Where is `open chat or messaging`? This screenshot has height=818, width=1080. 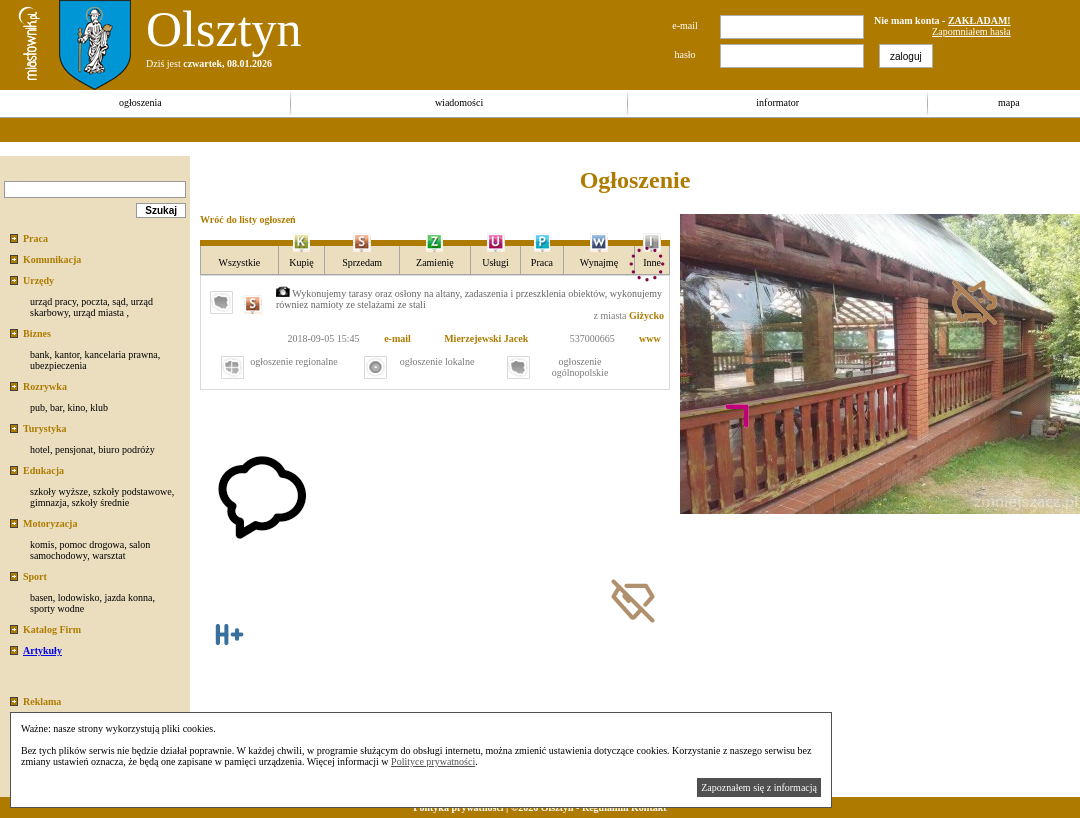 open chat or messaging is located at coordinates (260, 497).